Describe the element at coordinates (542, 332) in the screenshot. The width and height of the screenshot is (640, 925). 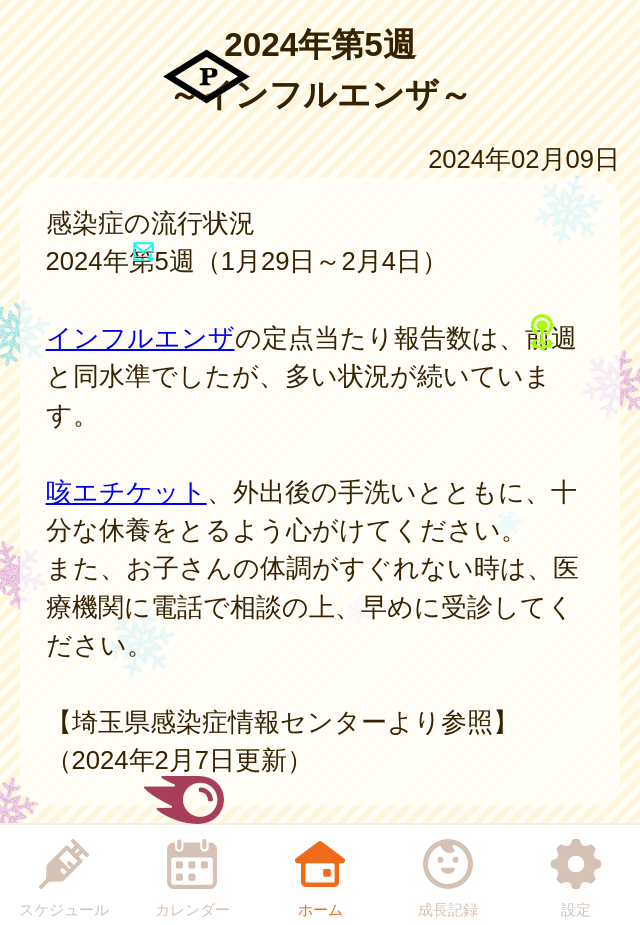
I see `Cloud Foundry platform logo` at that location.